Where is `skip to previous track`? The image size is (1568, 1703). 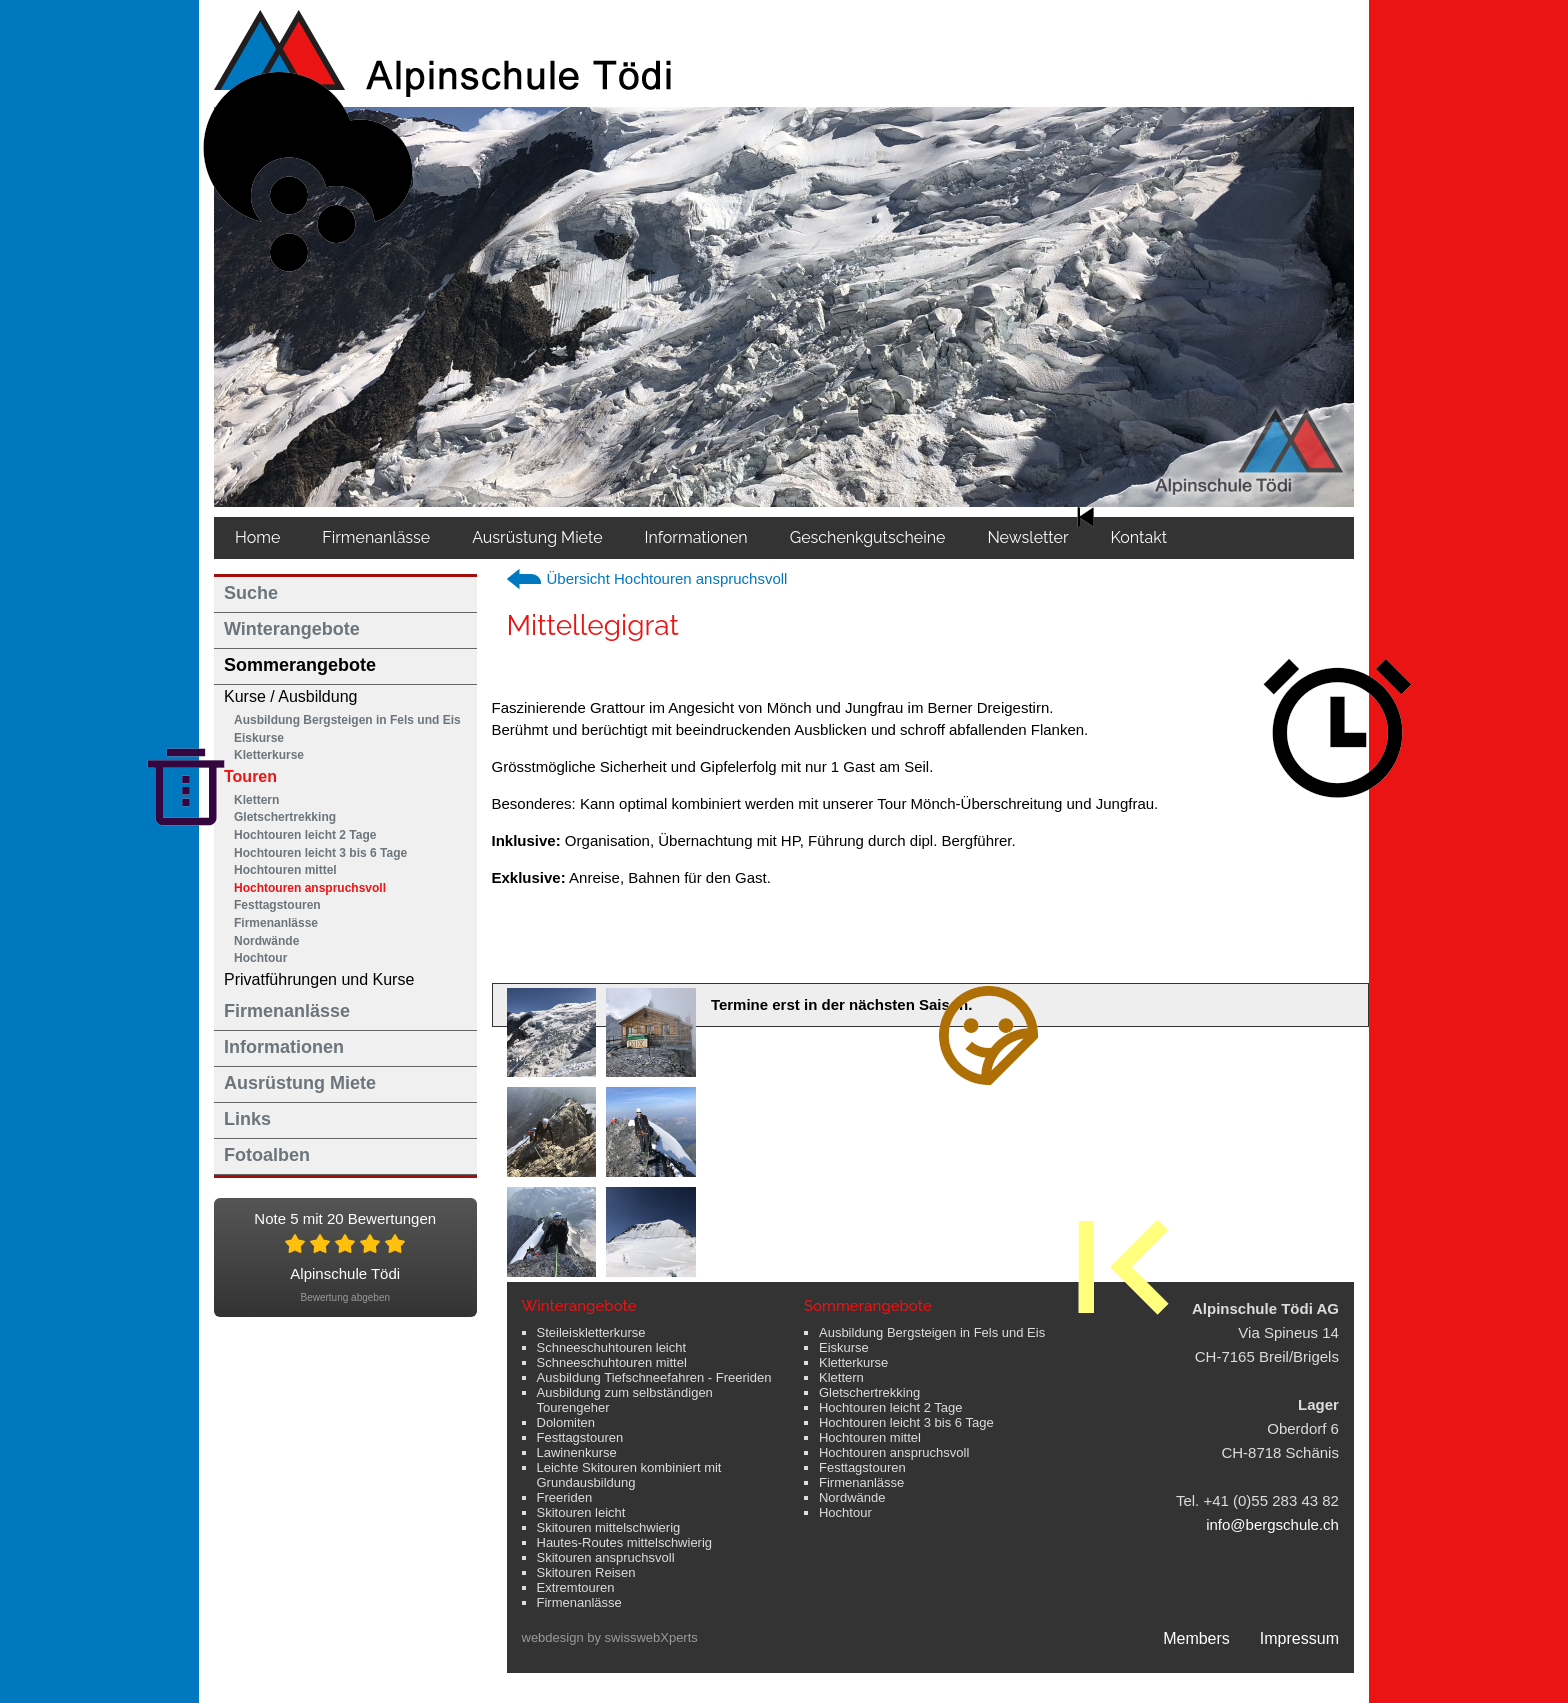
skip to previous track is located at coordinates (1085, 517).